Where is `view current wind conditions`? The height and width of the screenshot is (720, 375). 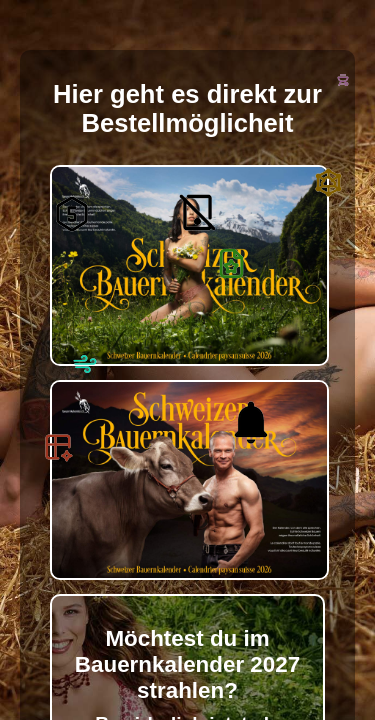 view current wind conditions is located at coordinates (85, 364).